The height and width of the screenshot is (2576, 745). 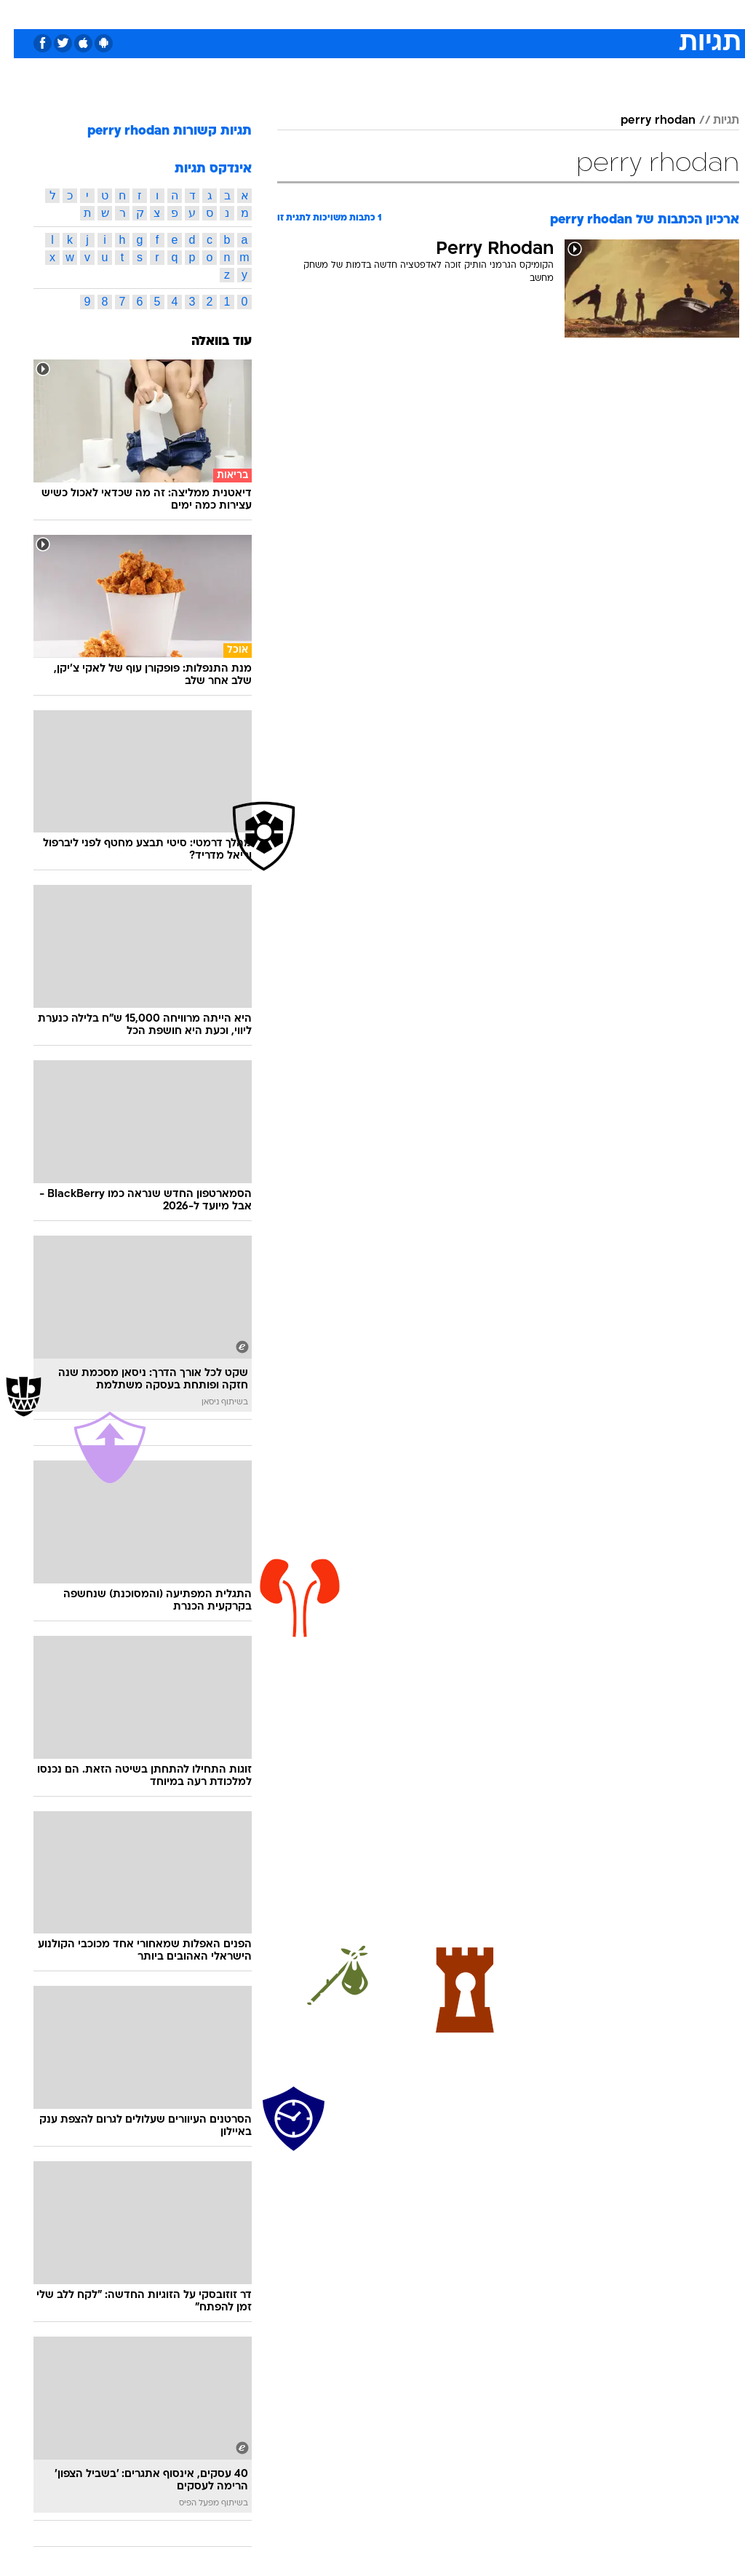 I want to click on access tribal or cultural themed game content, so click(x=23, y=1396).